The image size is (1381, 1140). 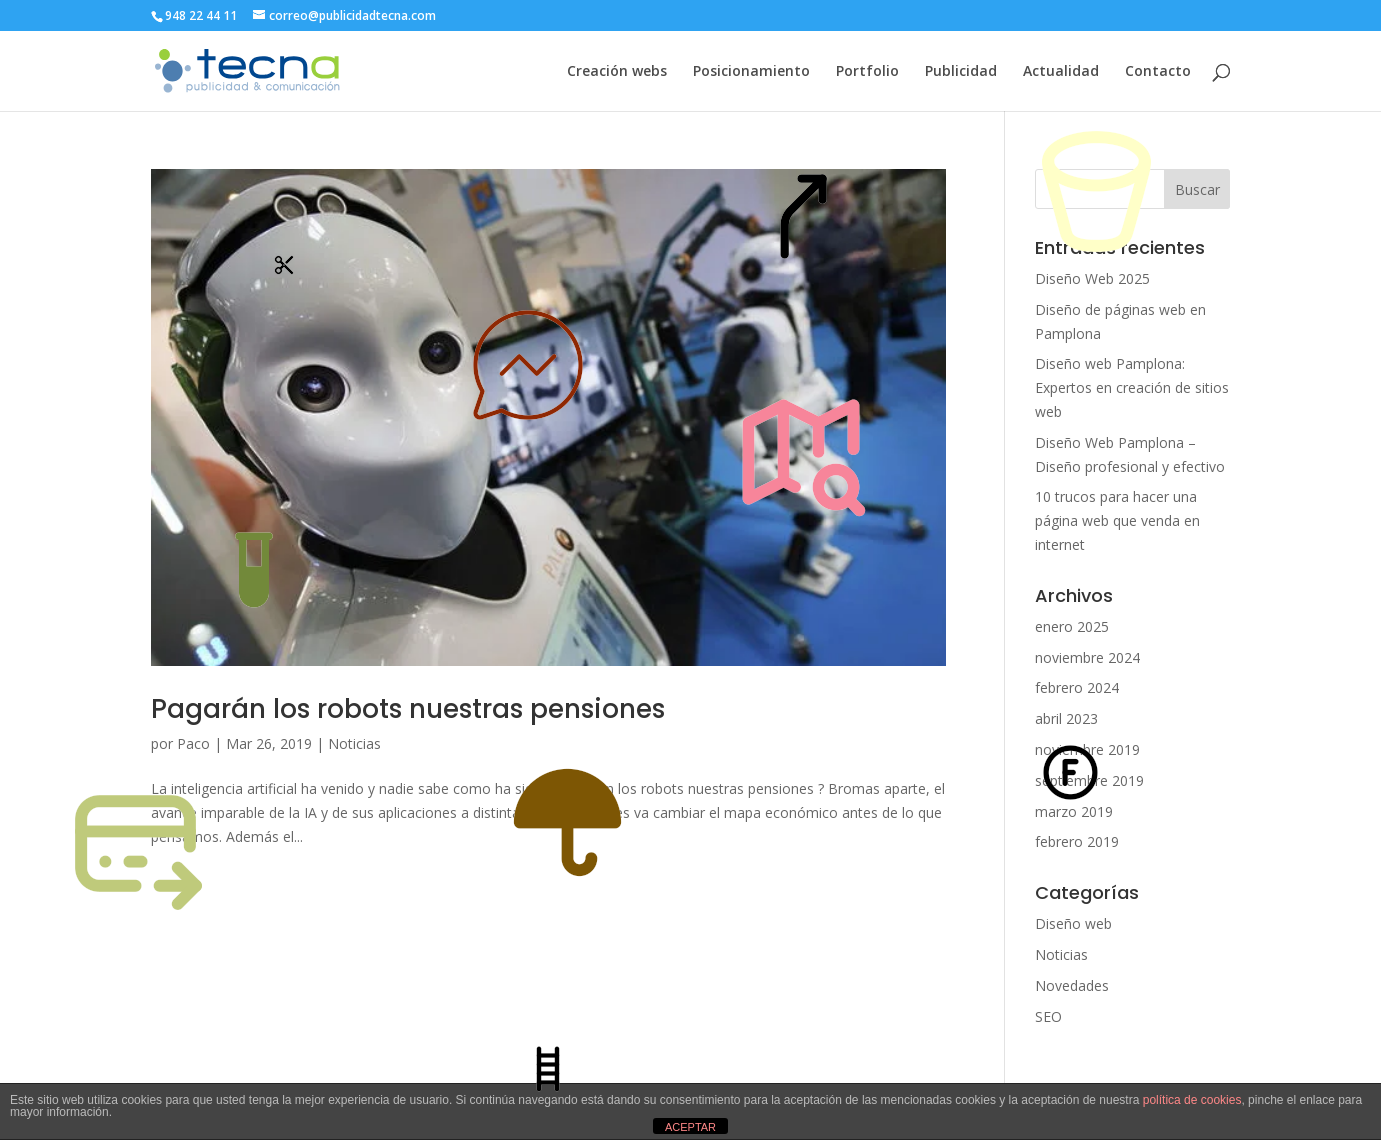 I want to click on bear right at the next turn, so click(x=801, y=216).